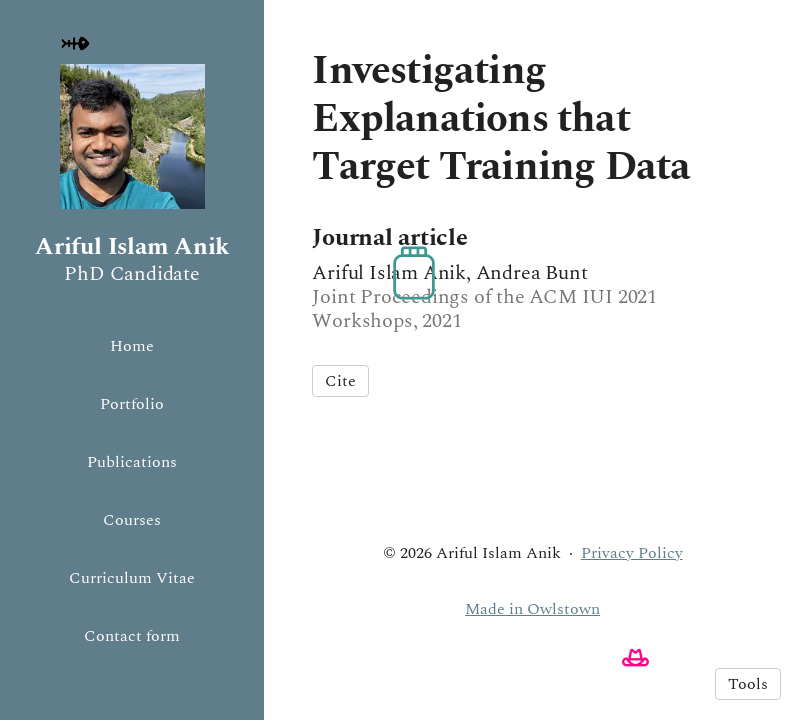 The width and height of the screenshot is (801, 720). What do you see at coordinates (75, 43) in the screenshot?
I see `indicates empty state or no results found` at bounding box center [75, 43].